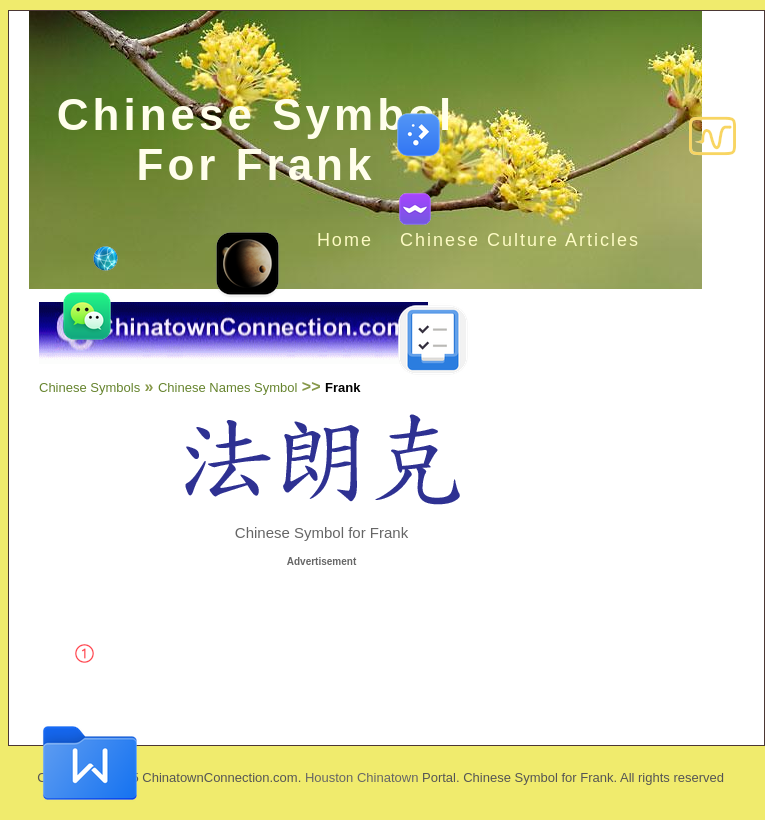  What do you see at coordinates (433, 340) in the screenshot?
I see `open work-related software or applications` at bounding box center [433, 340].